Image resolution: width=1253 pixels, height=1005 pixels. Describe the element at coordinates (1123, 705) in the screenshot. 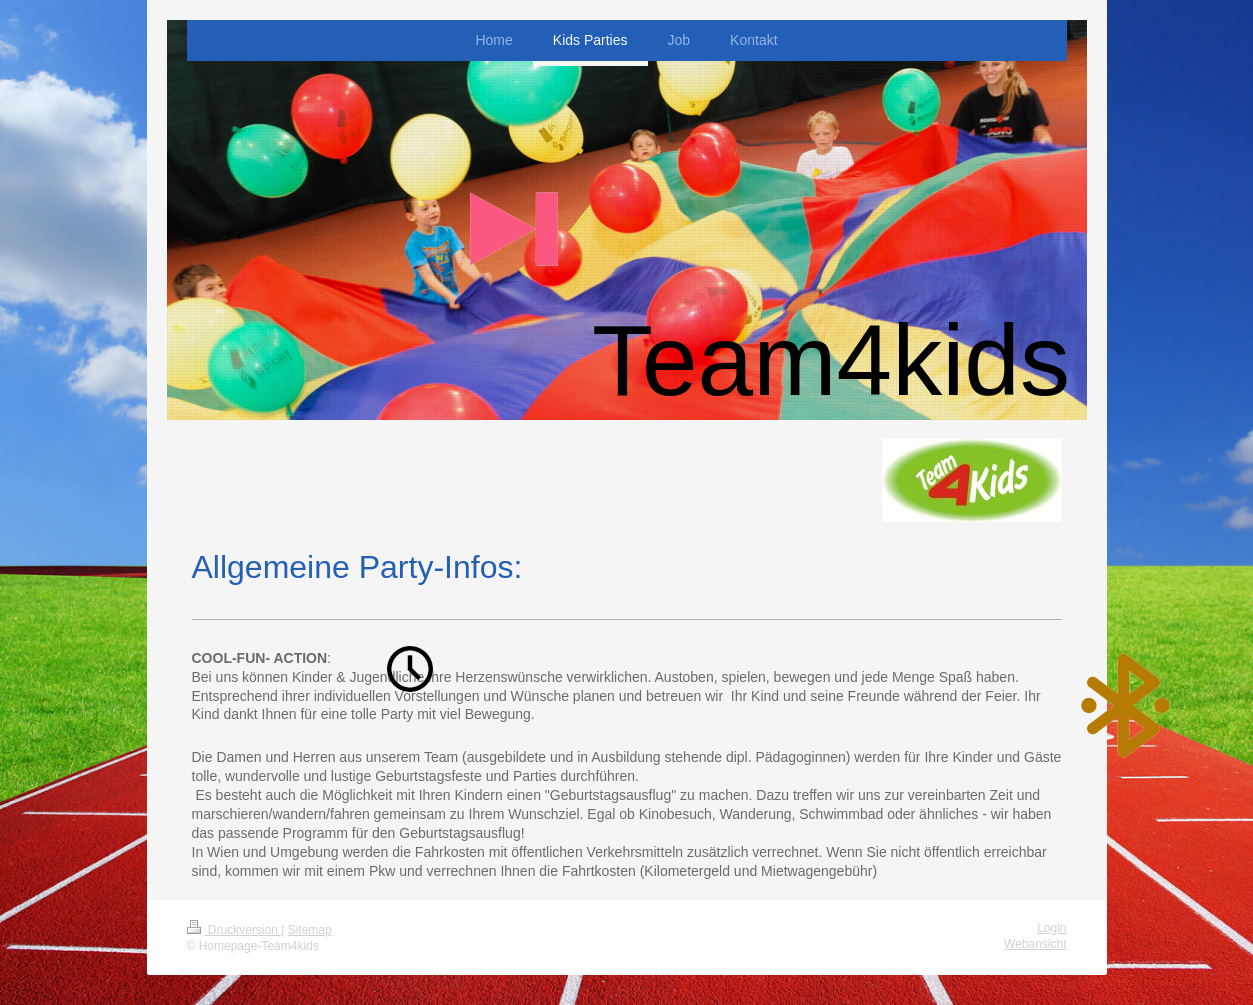

I see `indicates bluetooth is connected to a device` at that location.